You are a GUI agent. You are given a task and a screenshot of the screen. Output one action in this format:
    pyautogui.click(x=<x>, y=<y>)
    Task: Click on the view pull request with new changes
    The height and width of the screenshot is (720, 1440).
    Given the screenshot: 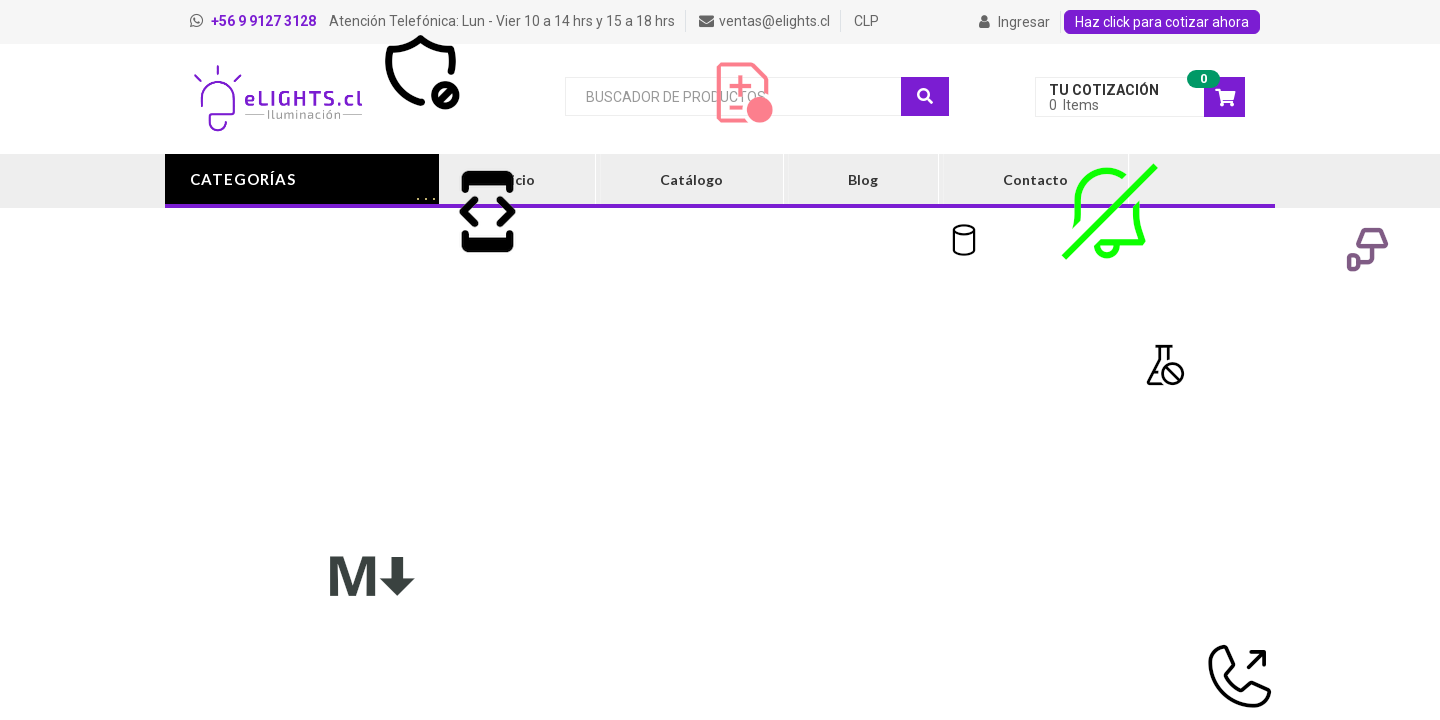 What is the action you would take?
    pyautogui.click(x=742, y=92)
    